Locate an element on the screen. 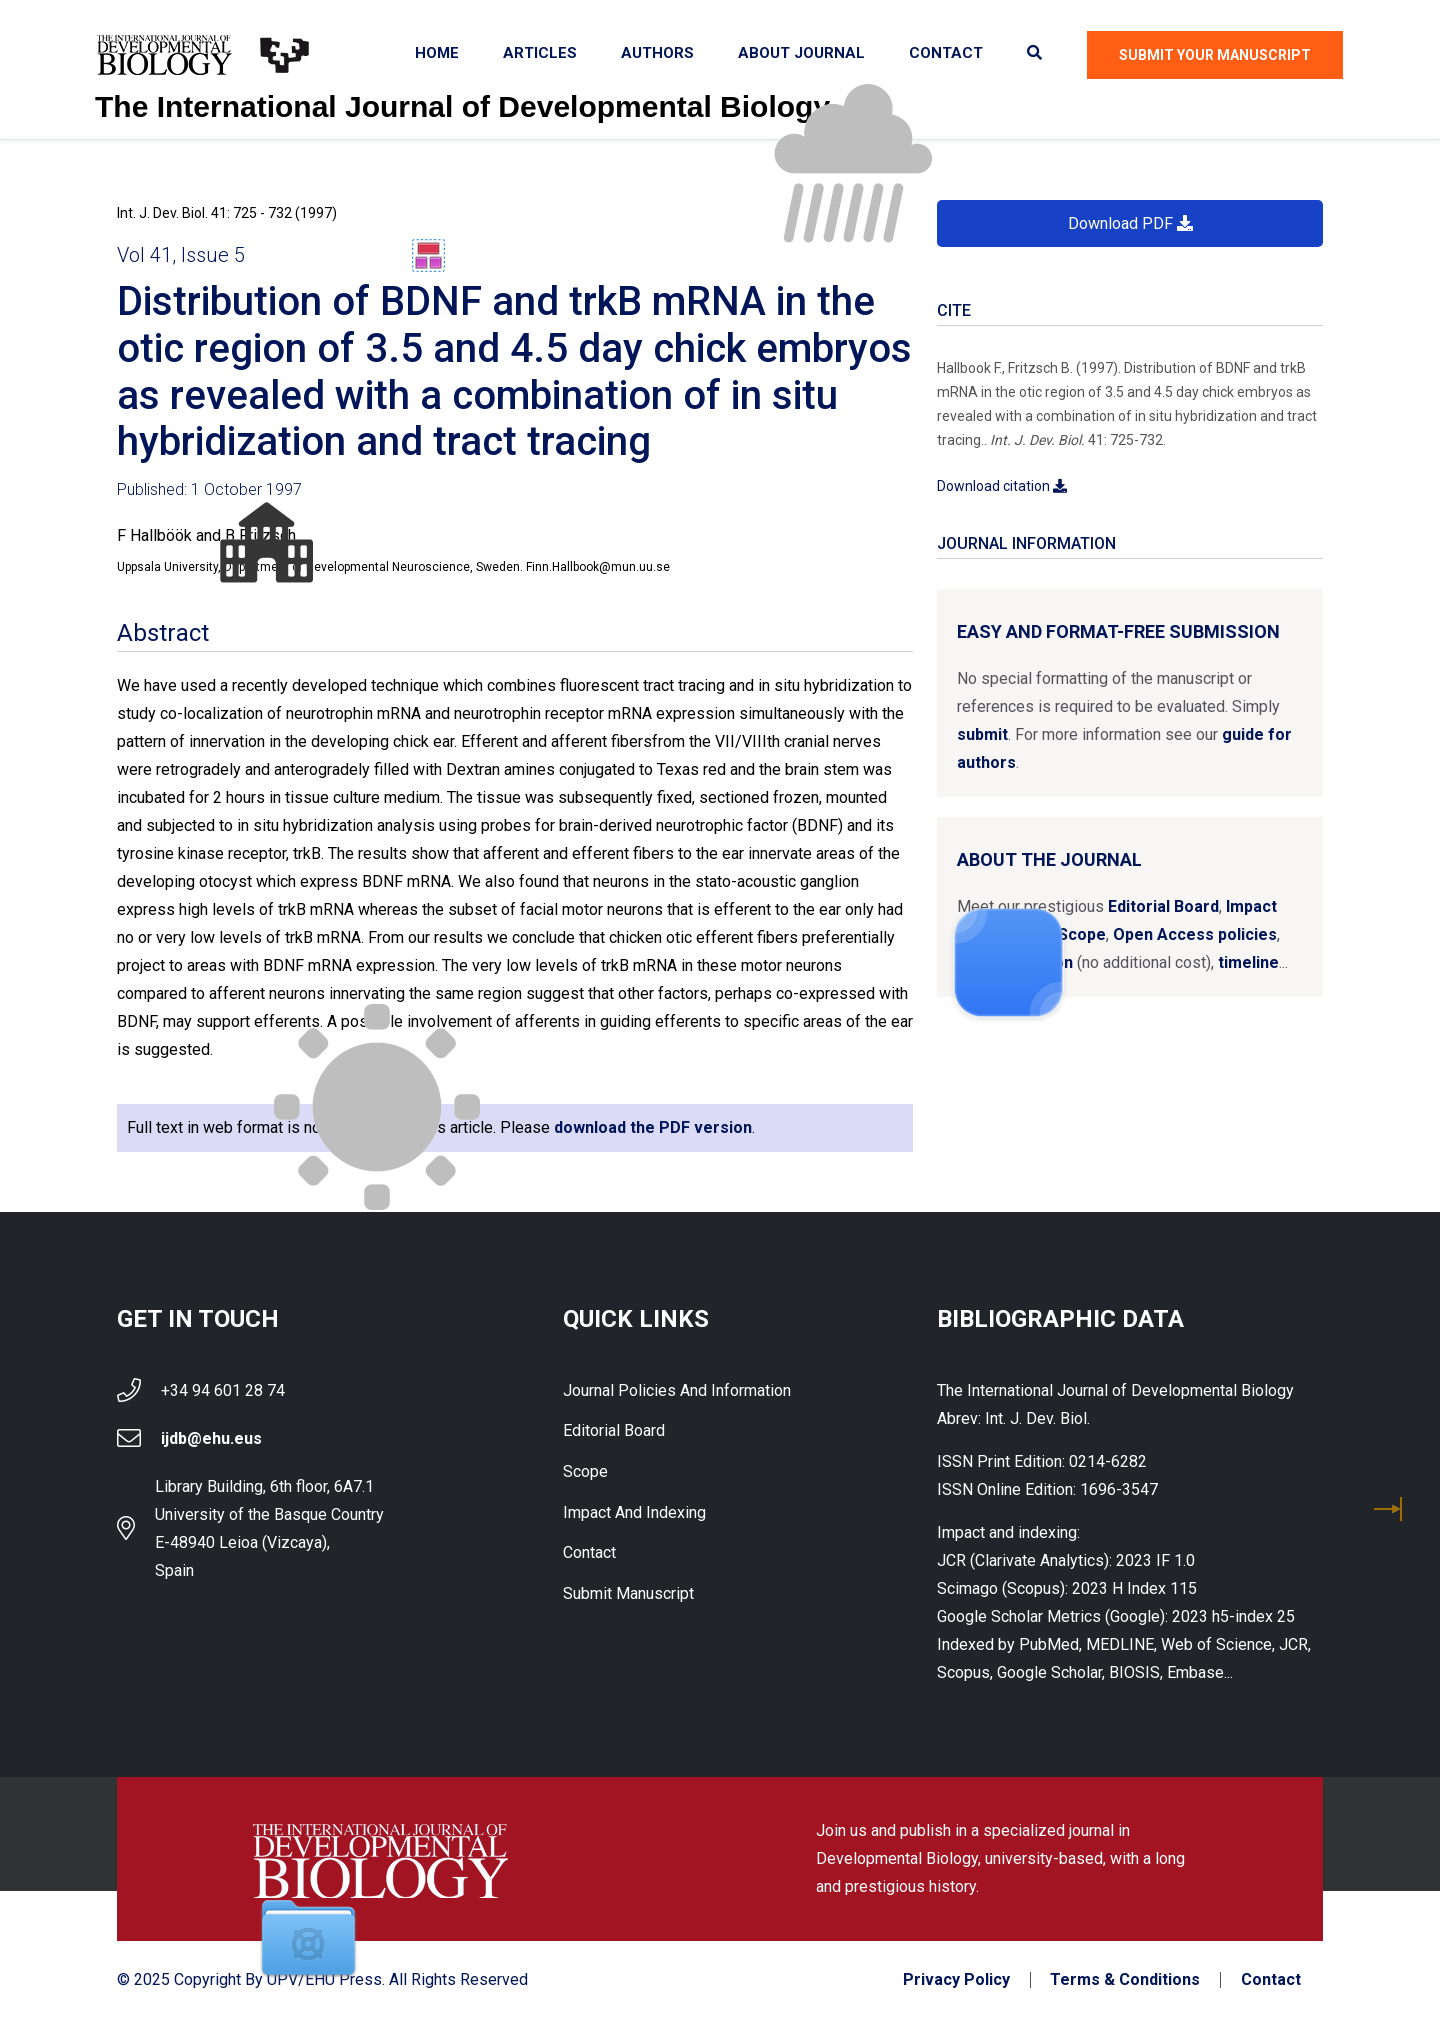 Image resolution: width=1440 pixels, height=2019 pixels. select all items in the current view is located at coordinates (428, 255).